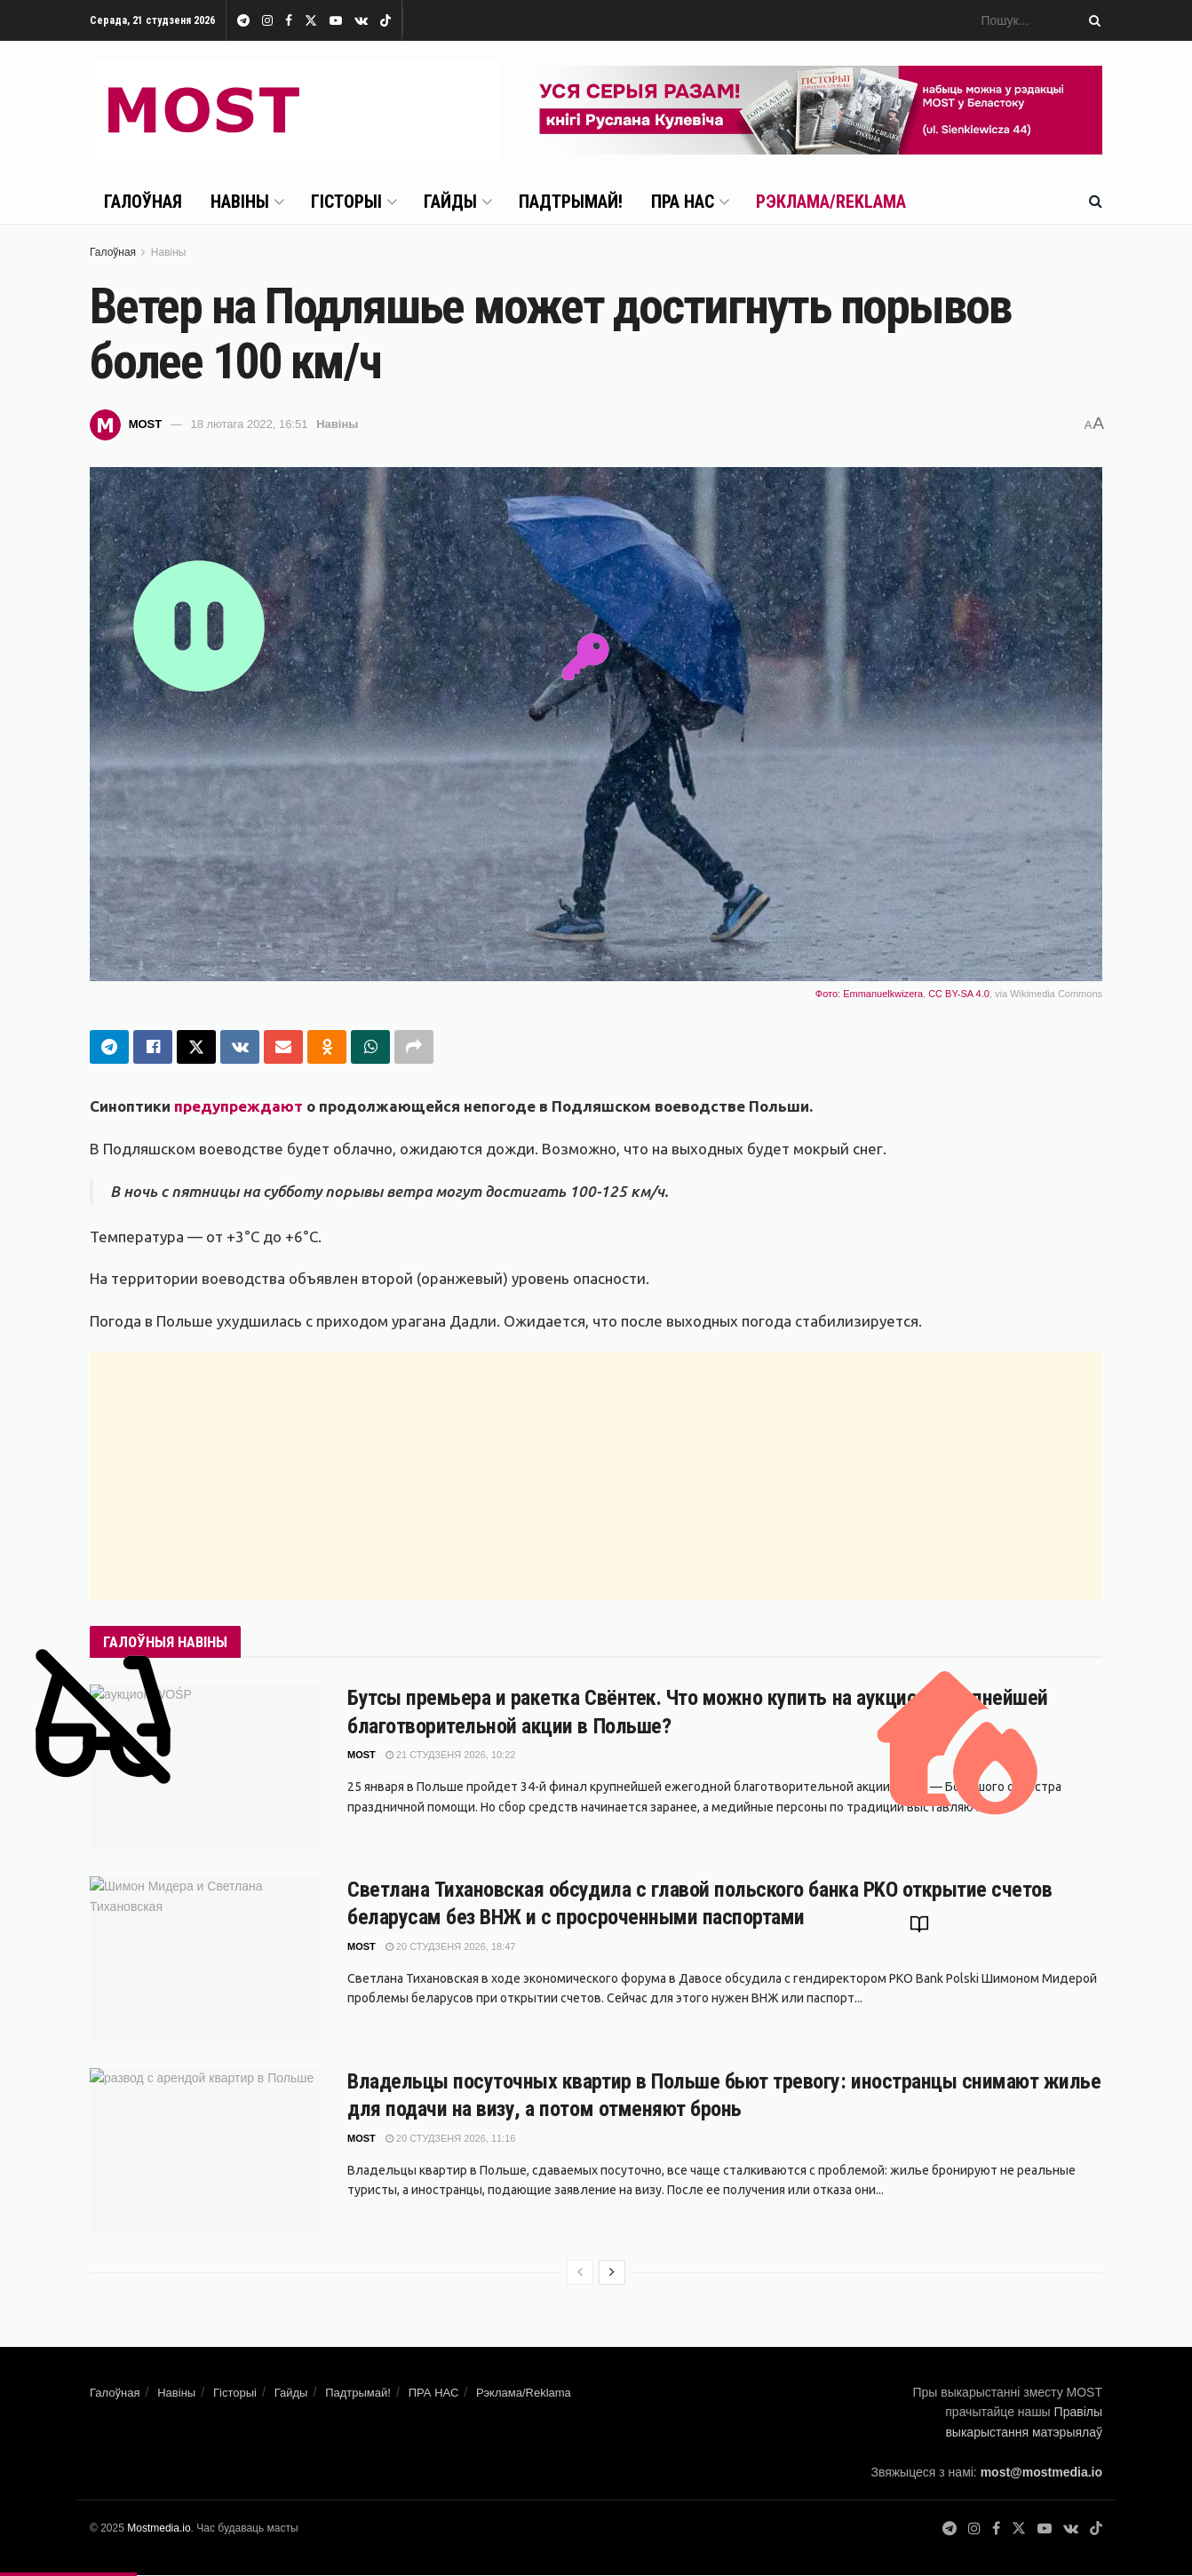 The width and height of the screenshot is (1192, 2576). Describe the element at coordinates (953, 1739) in the screenshot. I see `report a fire emergency at a residence` at that location.